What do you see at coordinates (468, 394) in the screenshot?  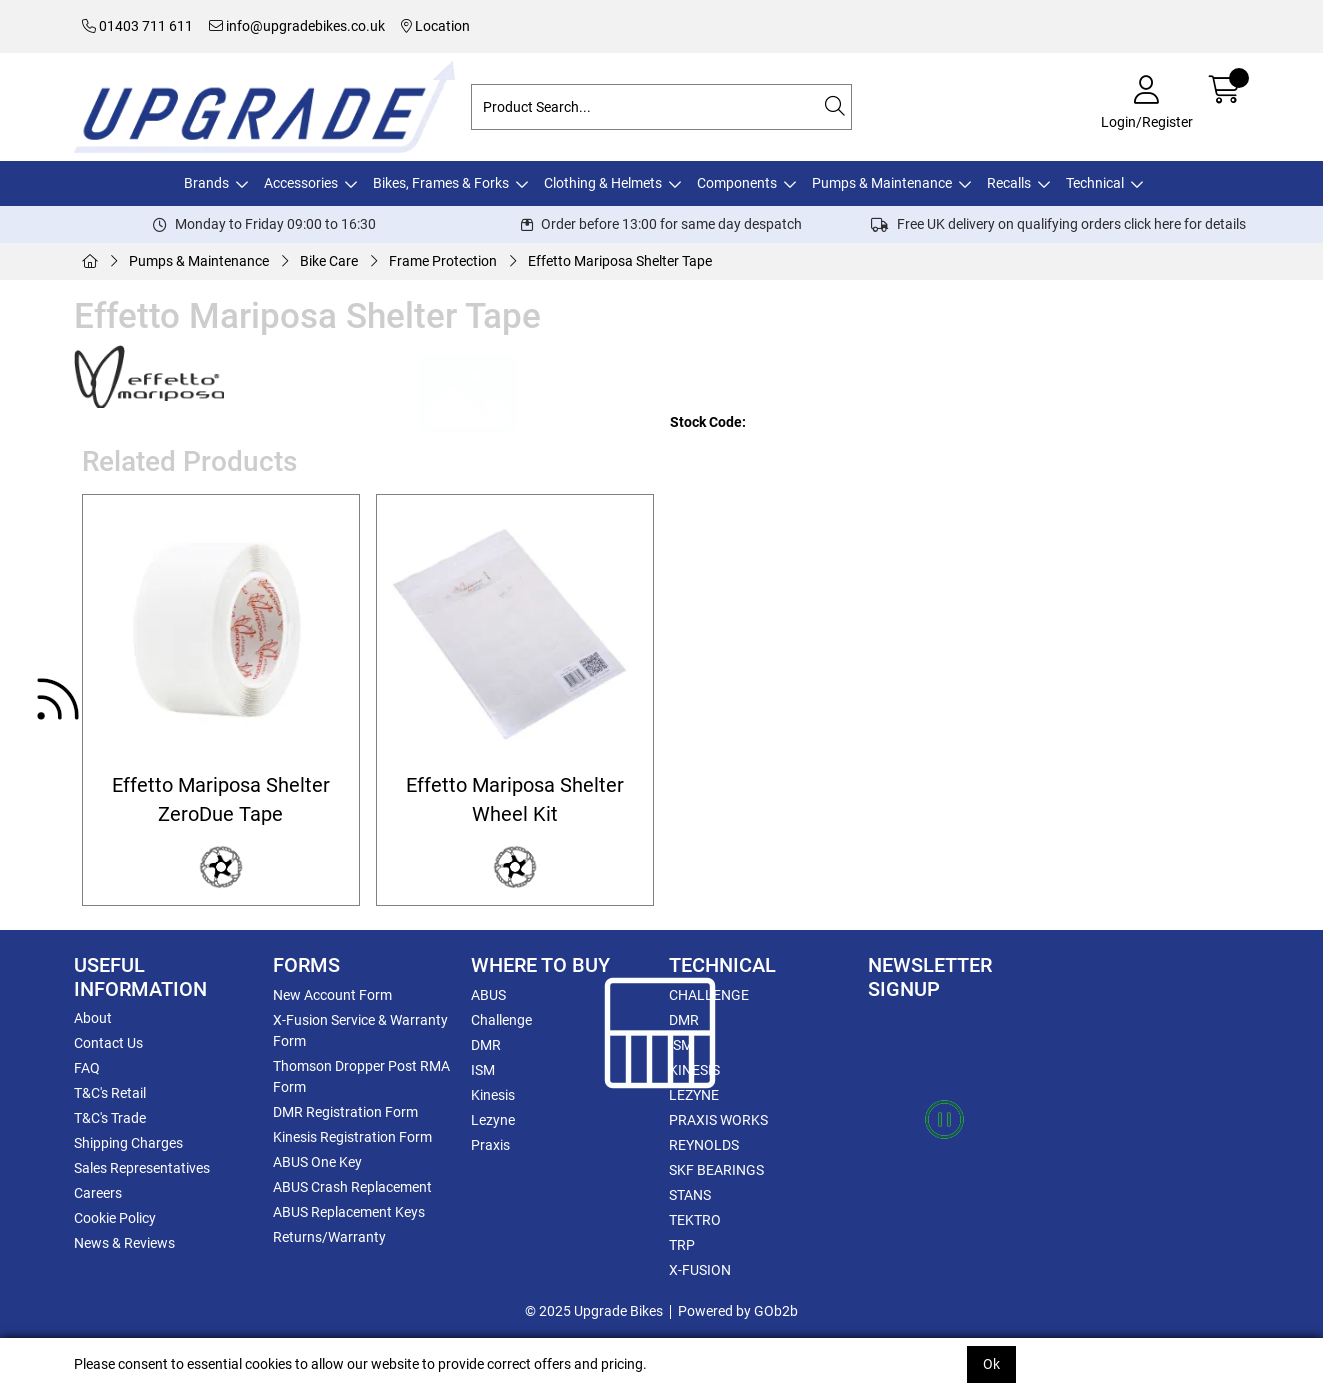 I see `view photo gallery` at bounding box center [468, 394].